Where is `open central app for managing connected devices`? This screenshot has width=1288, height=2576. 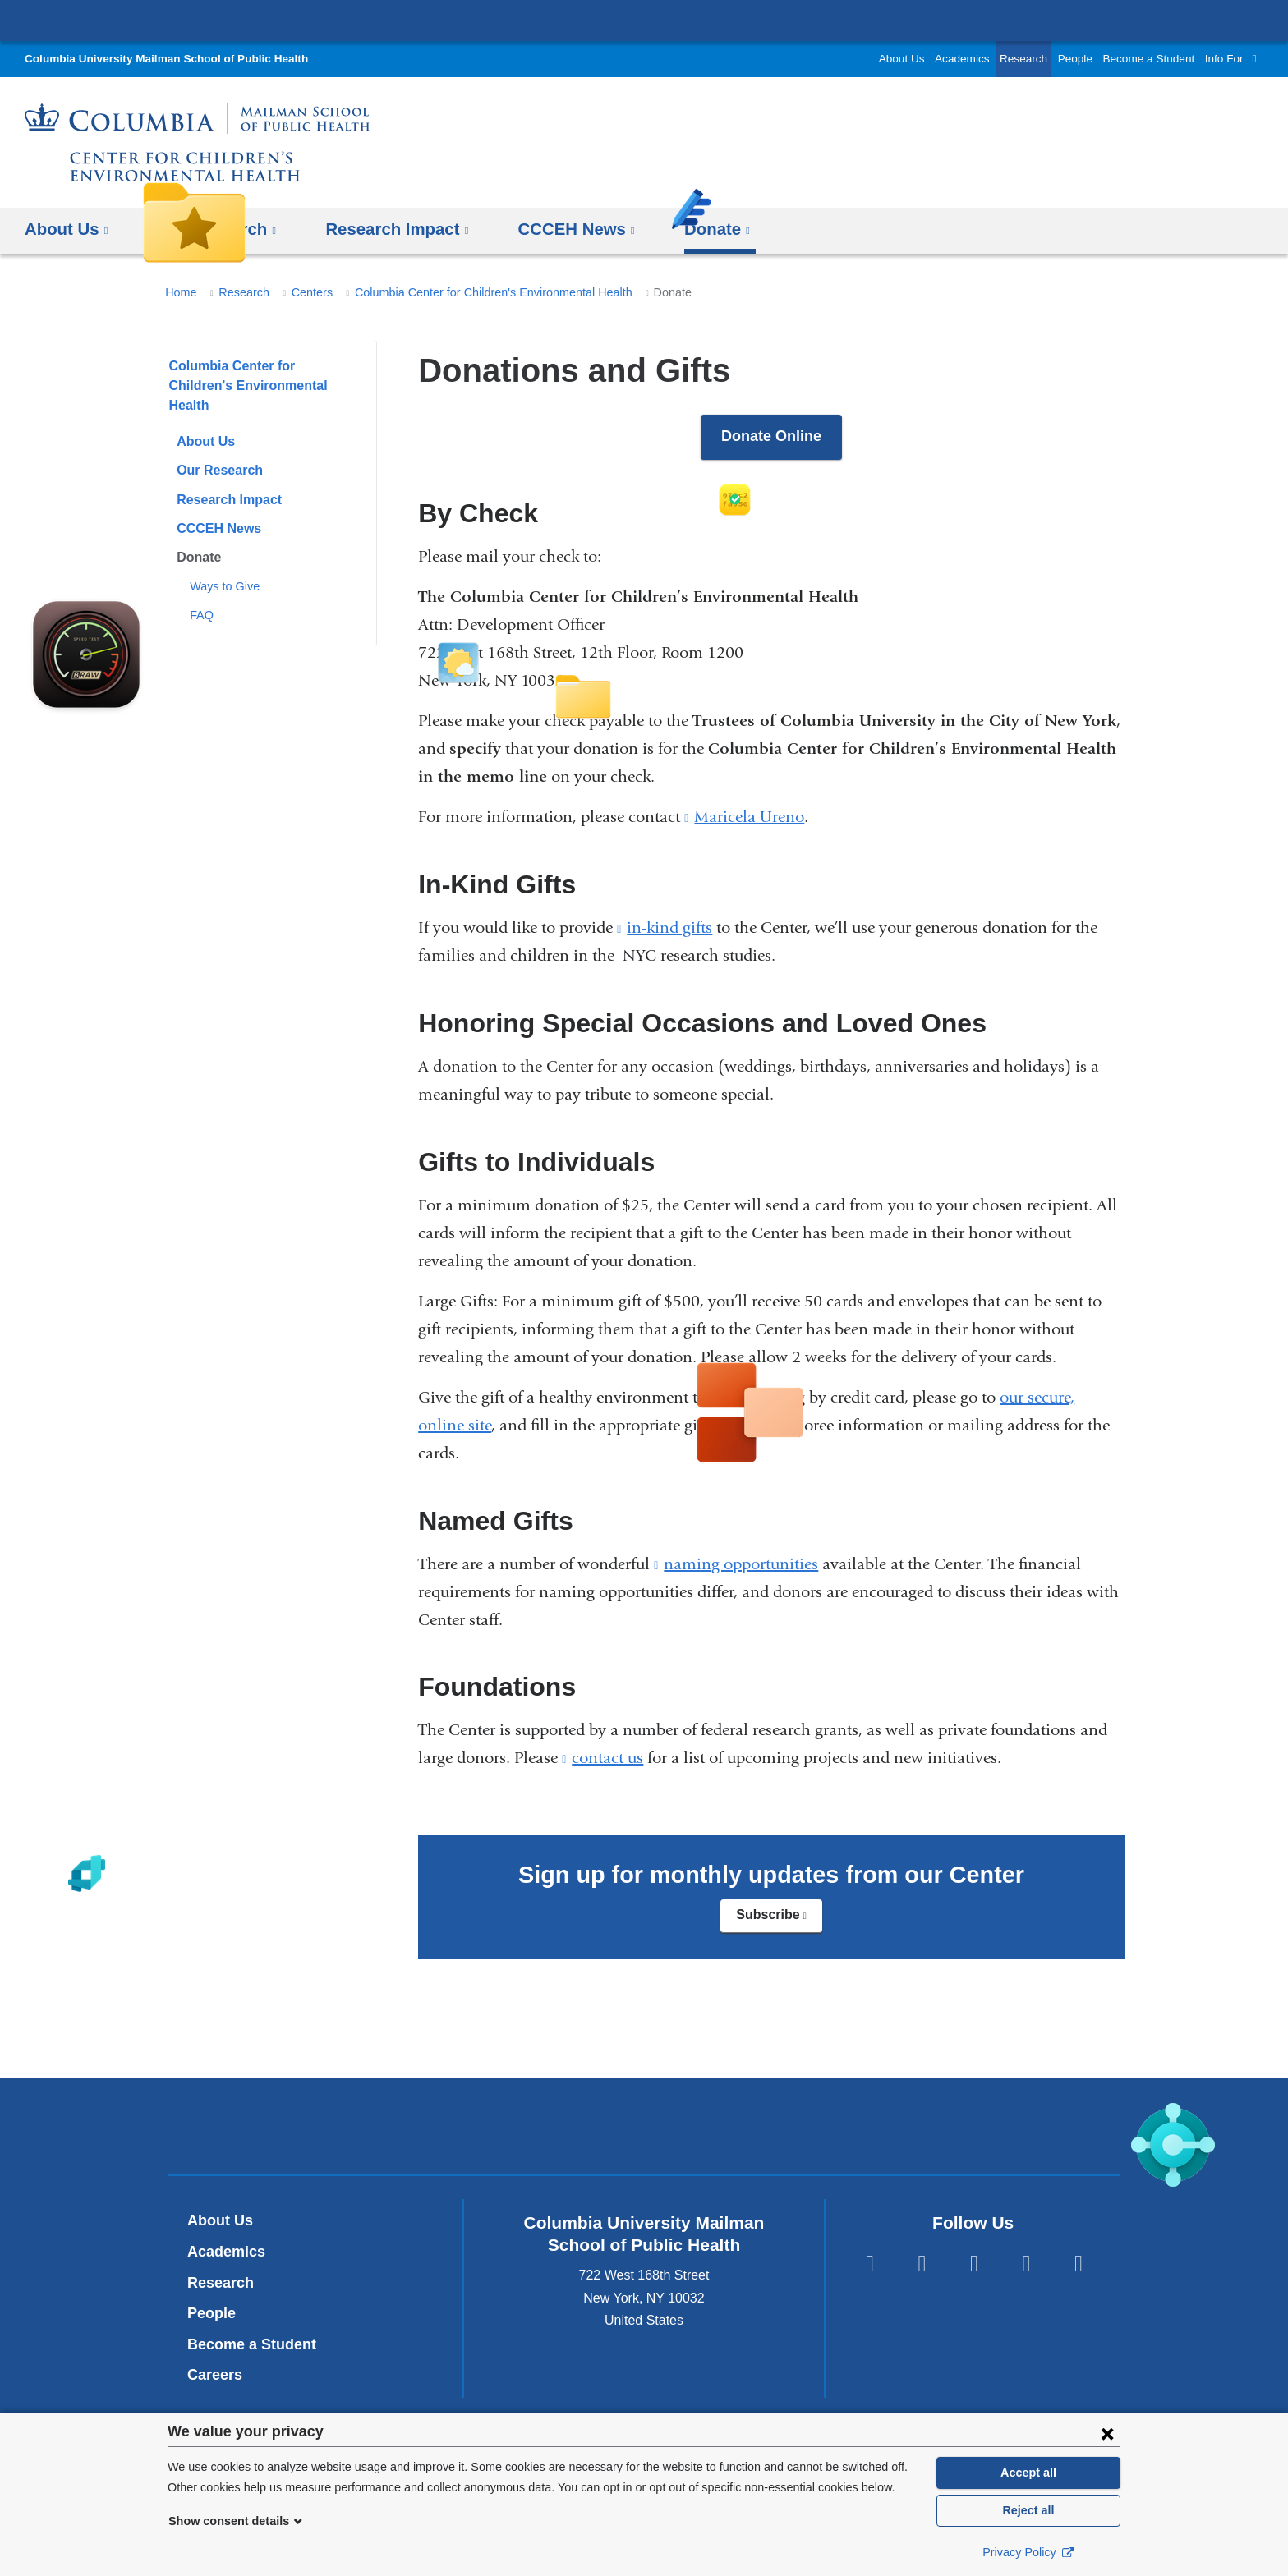
open central app for managing connected devices is located at coordinates (1173, 2145).